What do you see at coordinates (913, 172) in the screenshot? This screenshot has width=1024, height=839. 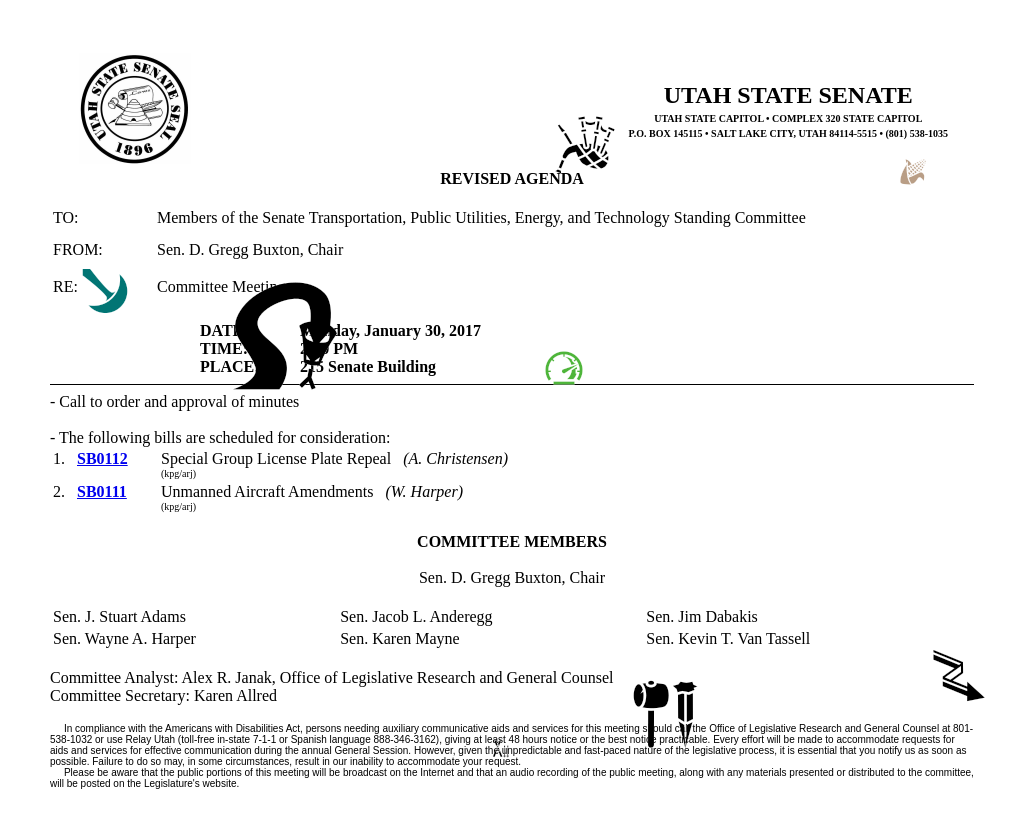 I see `represents a farming or agriculture category` at bounding box center [913, 172].